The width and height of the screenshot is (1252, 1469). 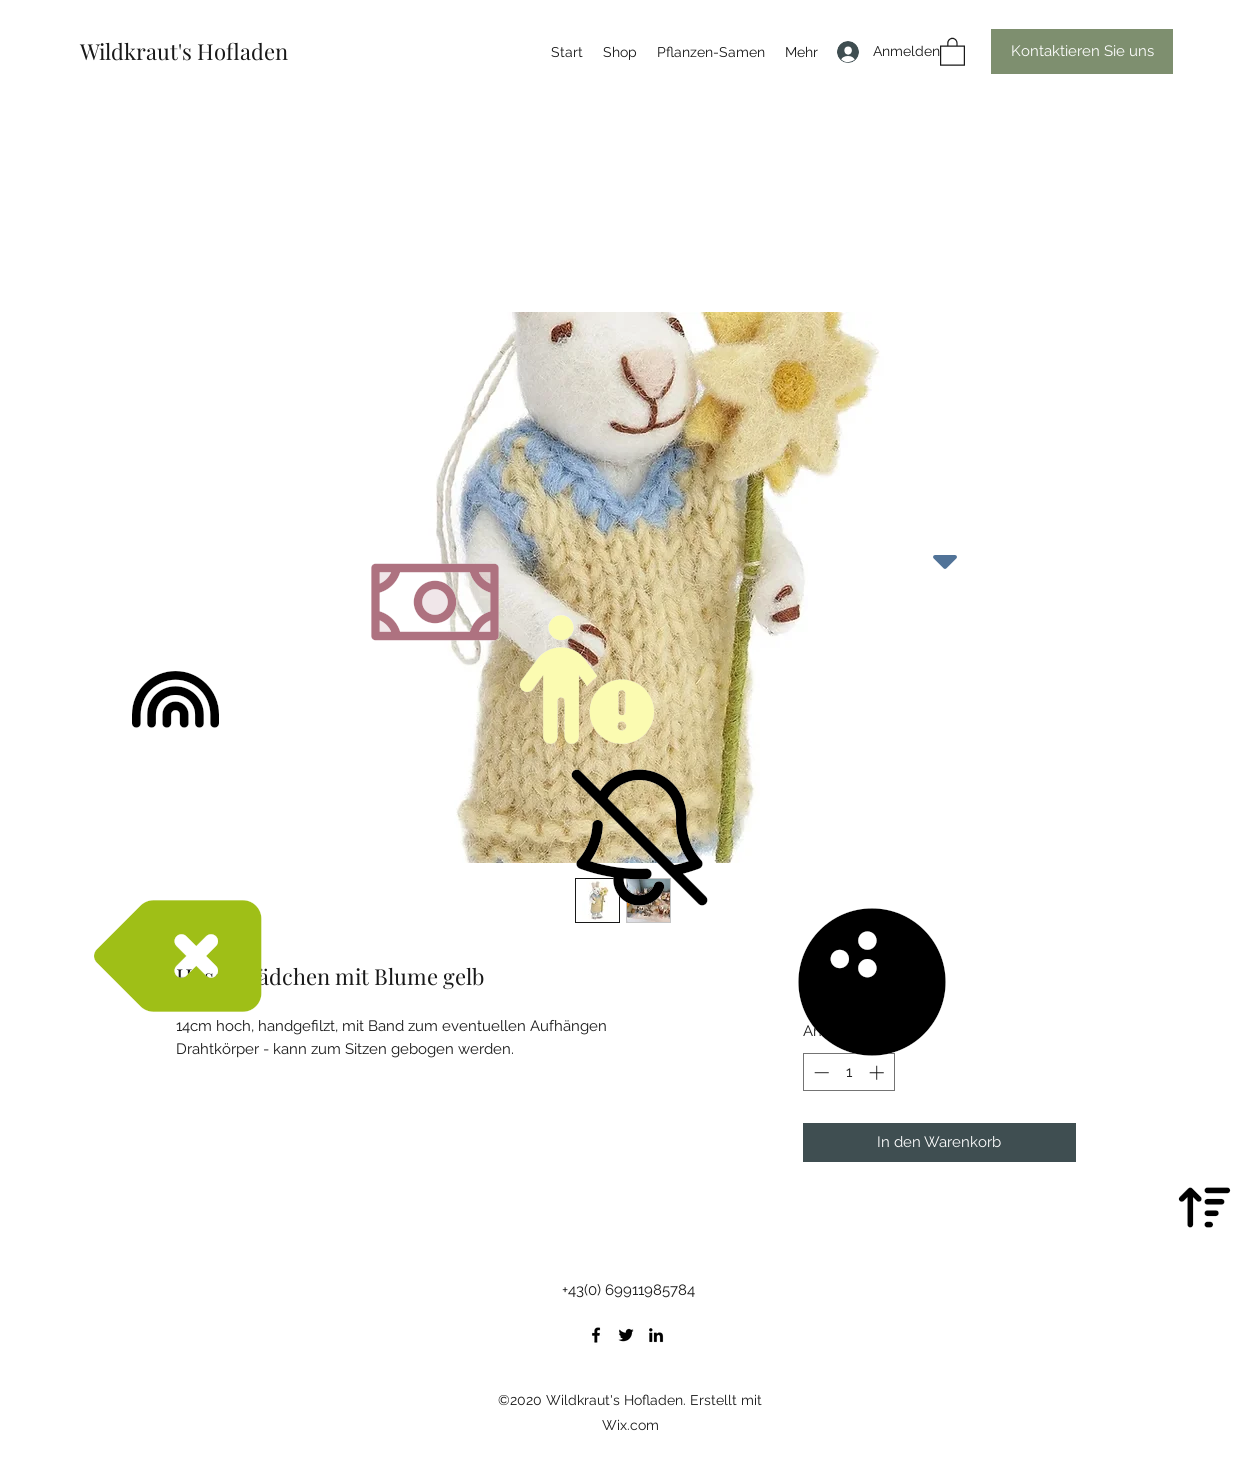 I want to click on mute notifications, so click(x=639, y=837).